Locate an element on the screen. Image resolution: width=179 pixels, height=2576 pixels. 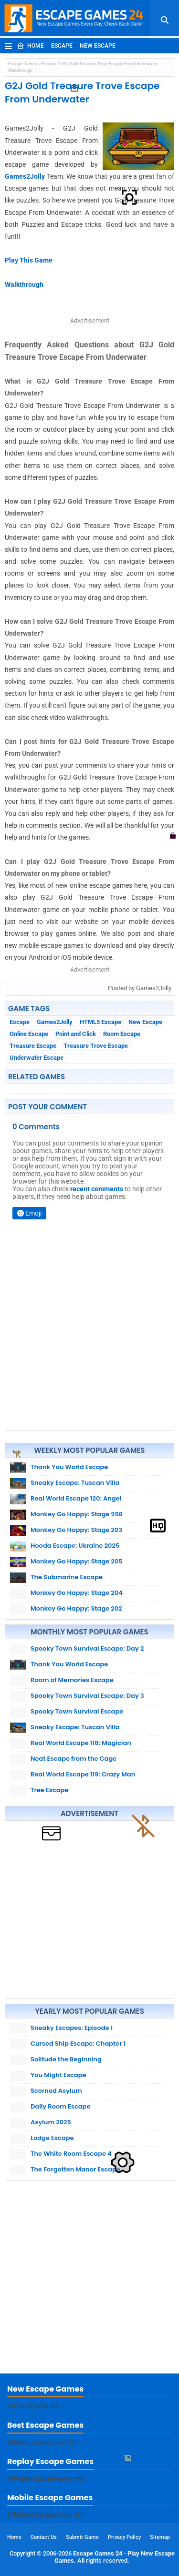
bluetooth is currently disabled is located at coordinates (143, 1826).